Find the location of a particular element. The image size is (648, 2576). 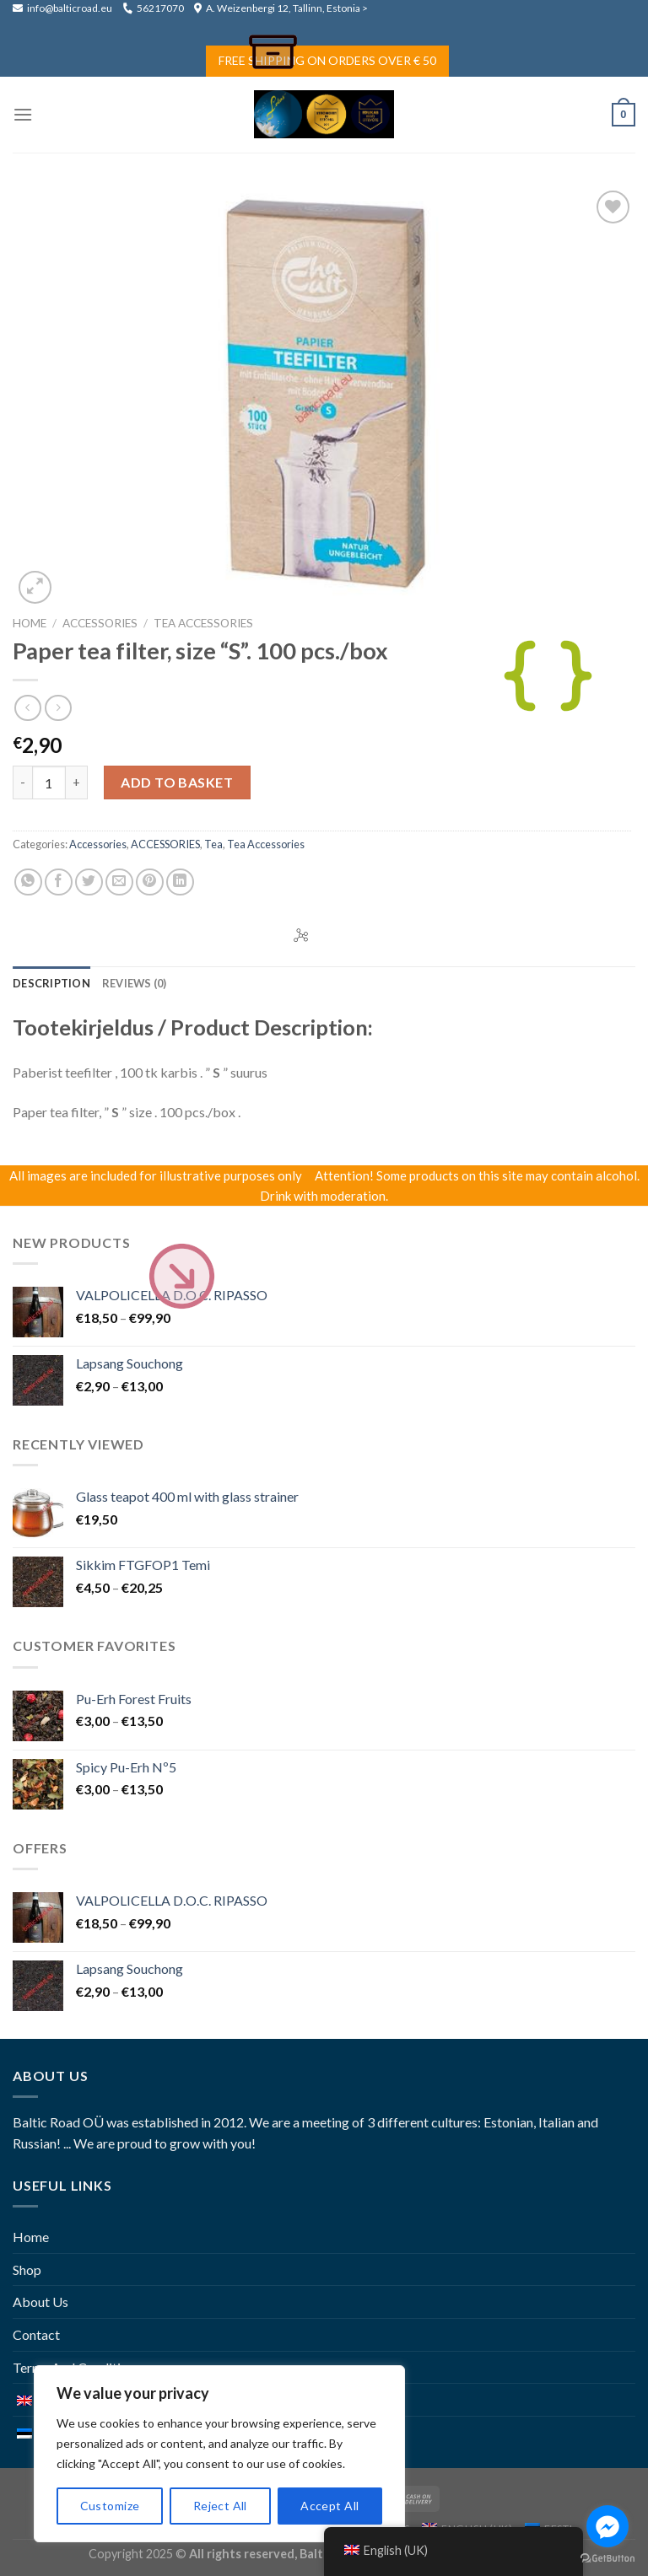

archive selected items is located at coordinates (273, 51).